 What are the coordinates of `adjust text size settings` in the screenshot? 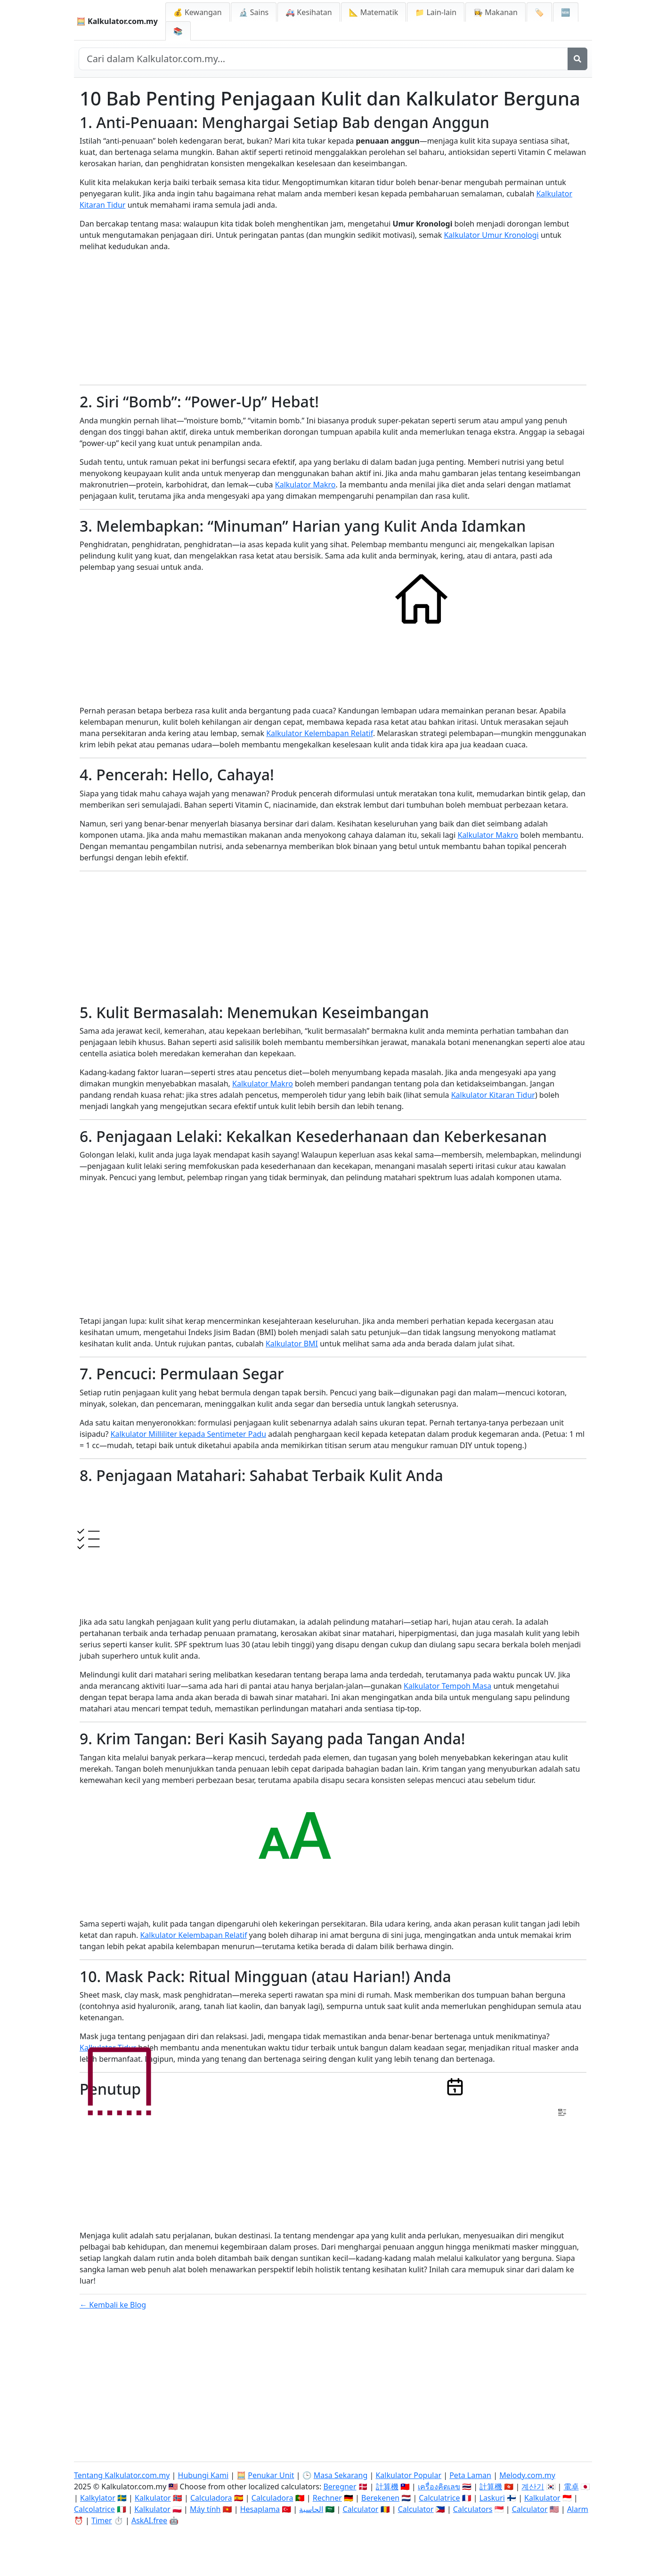 It's located at (295, 1833).